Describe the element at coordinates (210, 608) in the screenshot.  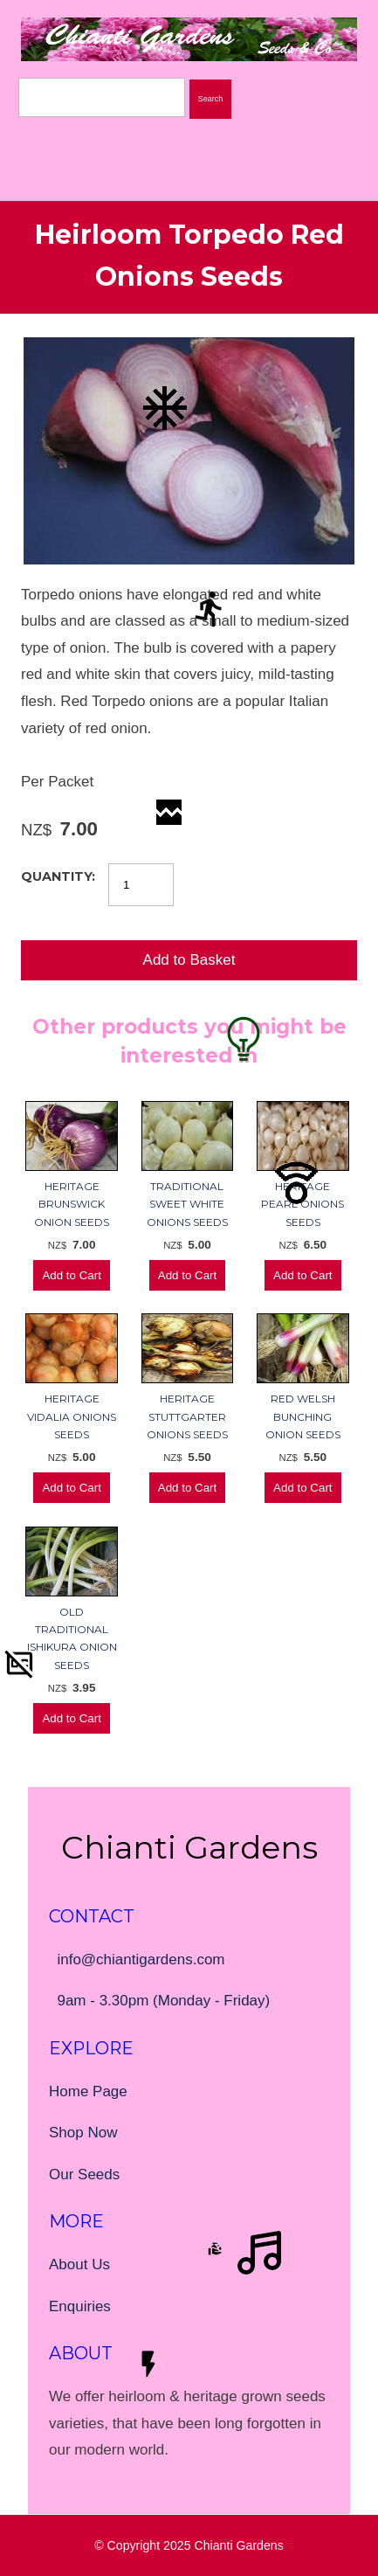
I see `get walking or running directions` at that location.